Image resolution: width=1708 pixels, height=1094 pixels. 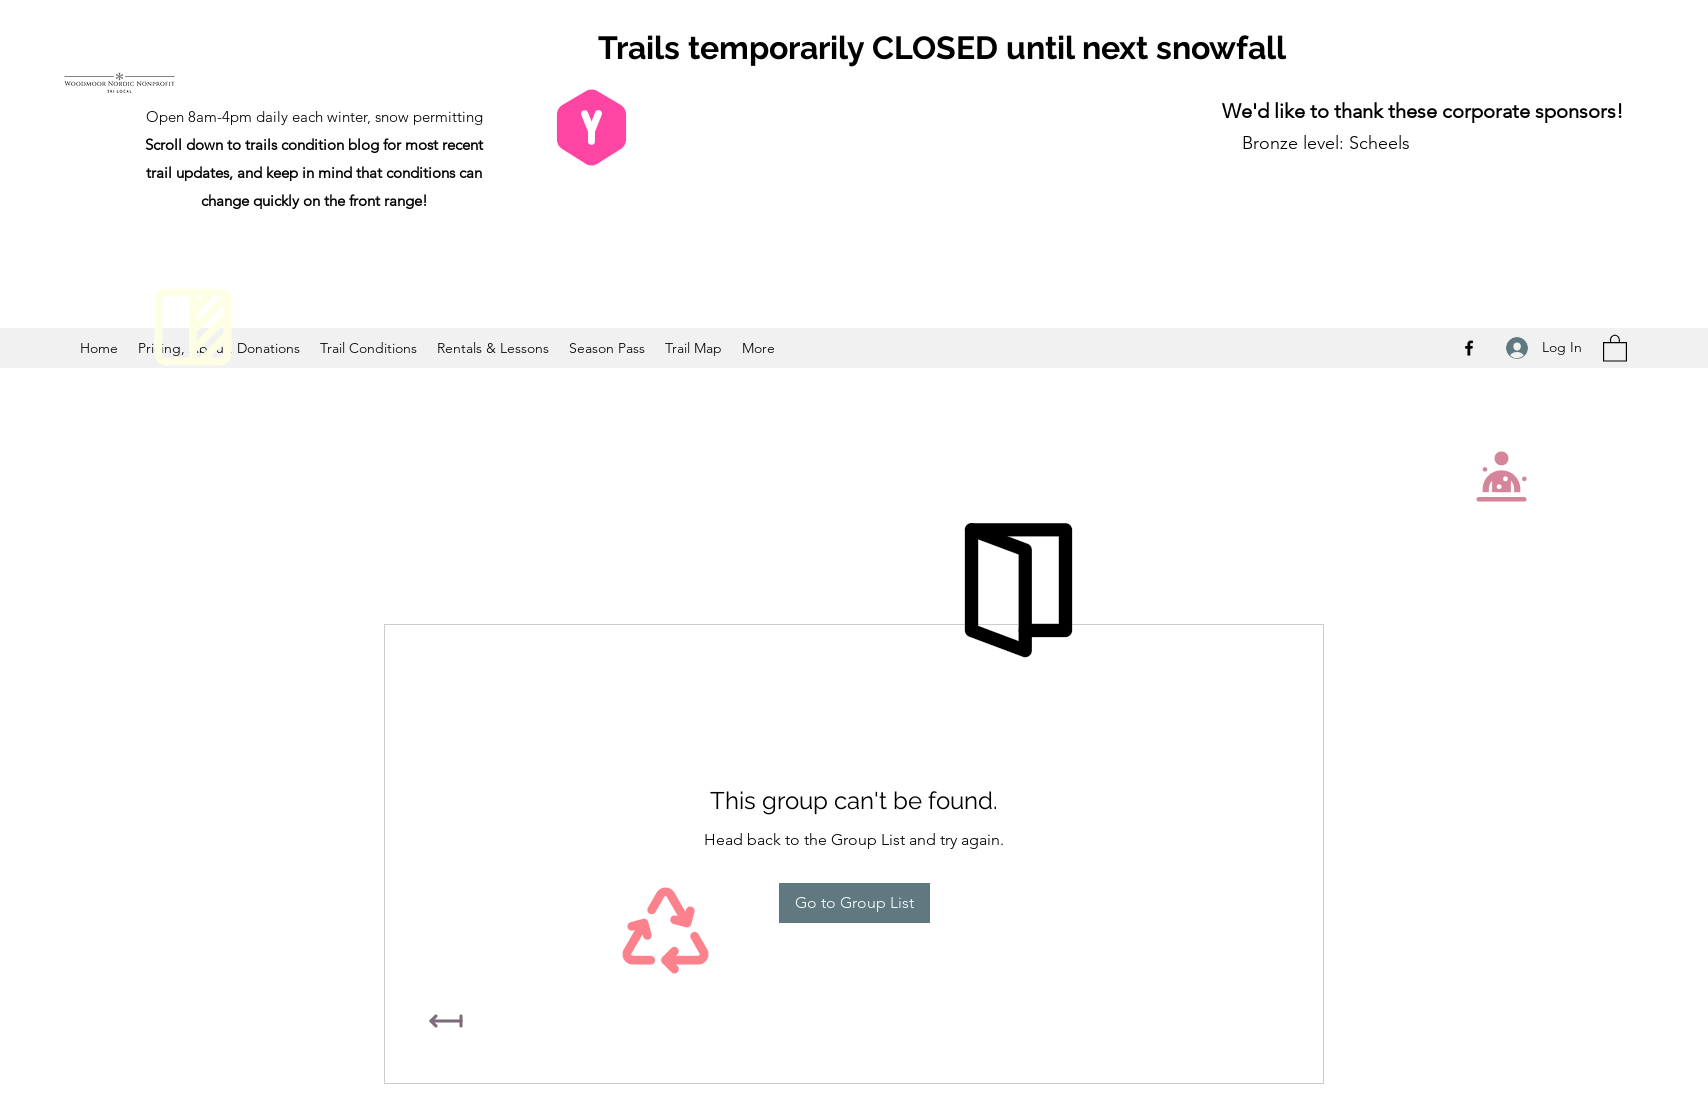 I want to click on indicates a Y Combinator or YC-related feature, so click(x=591, y=127).